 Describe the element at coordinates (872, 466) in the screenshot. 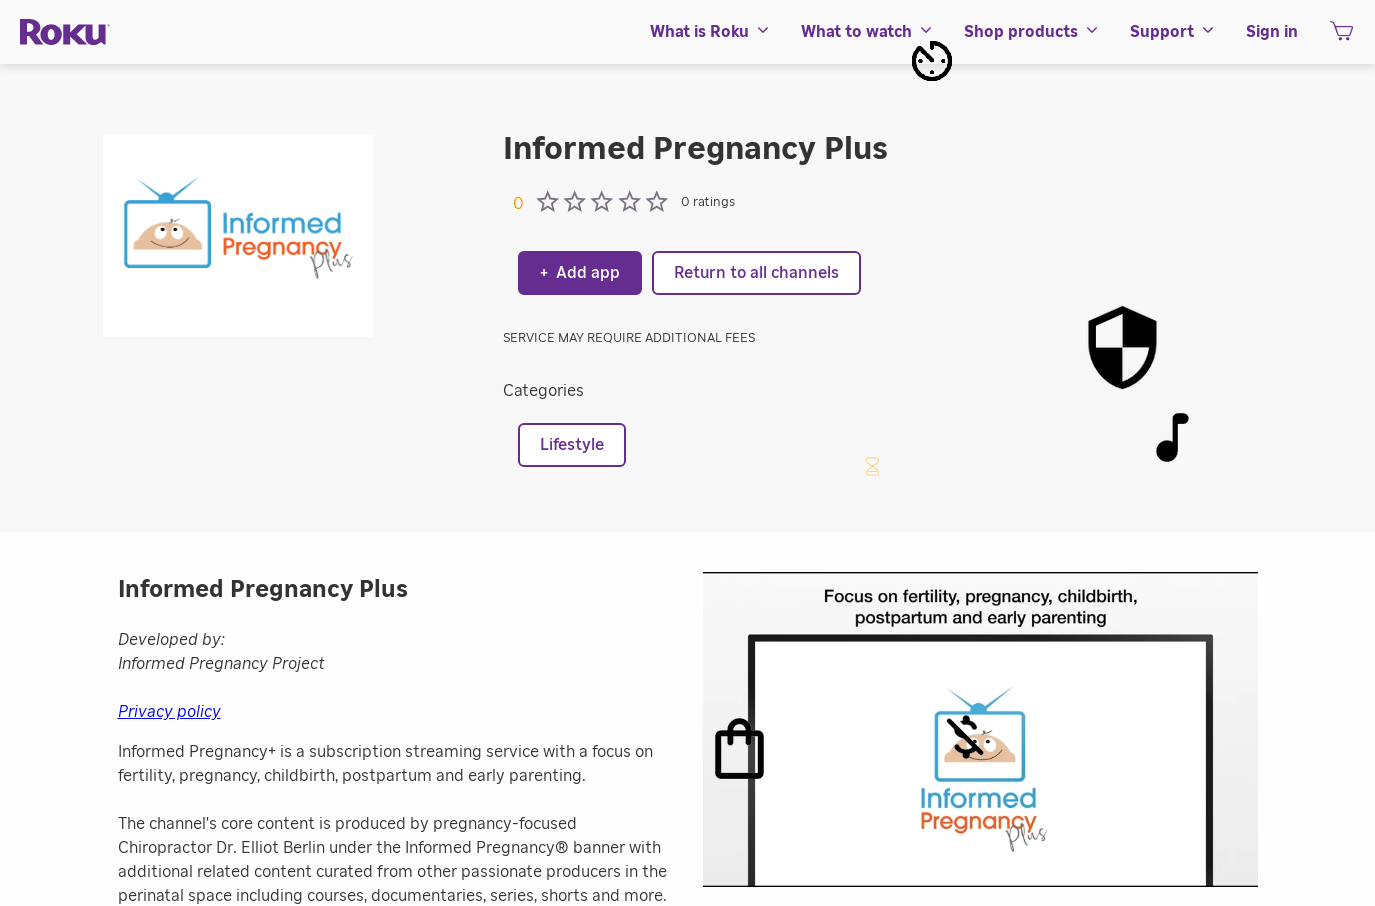

I see `indicates time is running low` at that location.